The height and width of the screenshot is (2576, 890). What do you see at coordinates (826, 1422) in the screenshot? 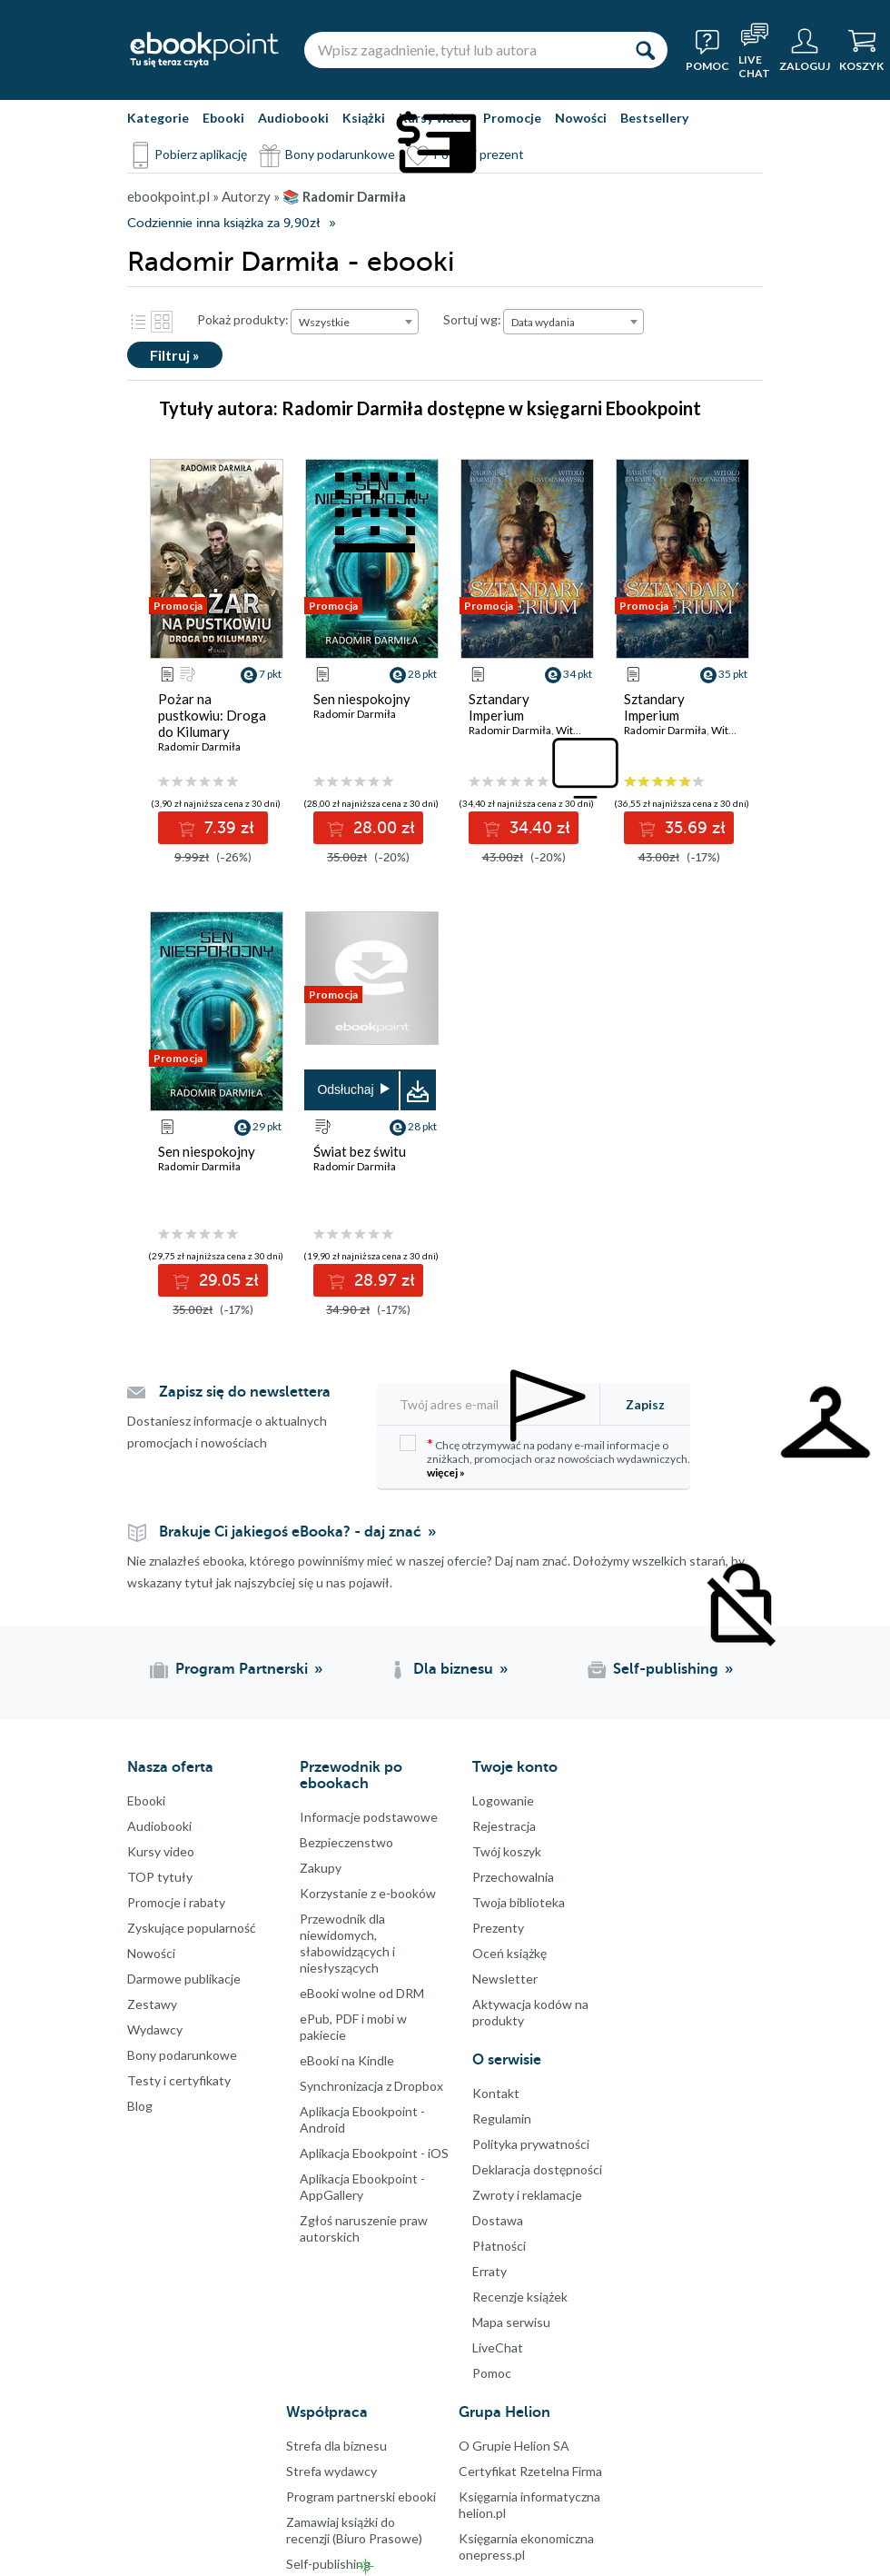
I see `access wardrobe or clothing options` at bounding box center [826, 1422].